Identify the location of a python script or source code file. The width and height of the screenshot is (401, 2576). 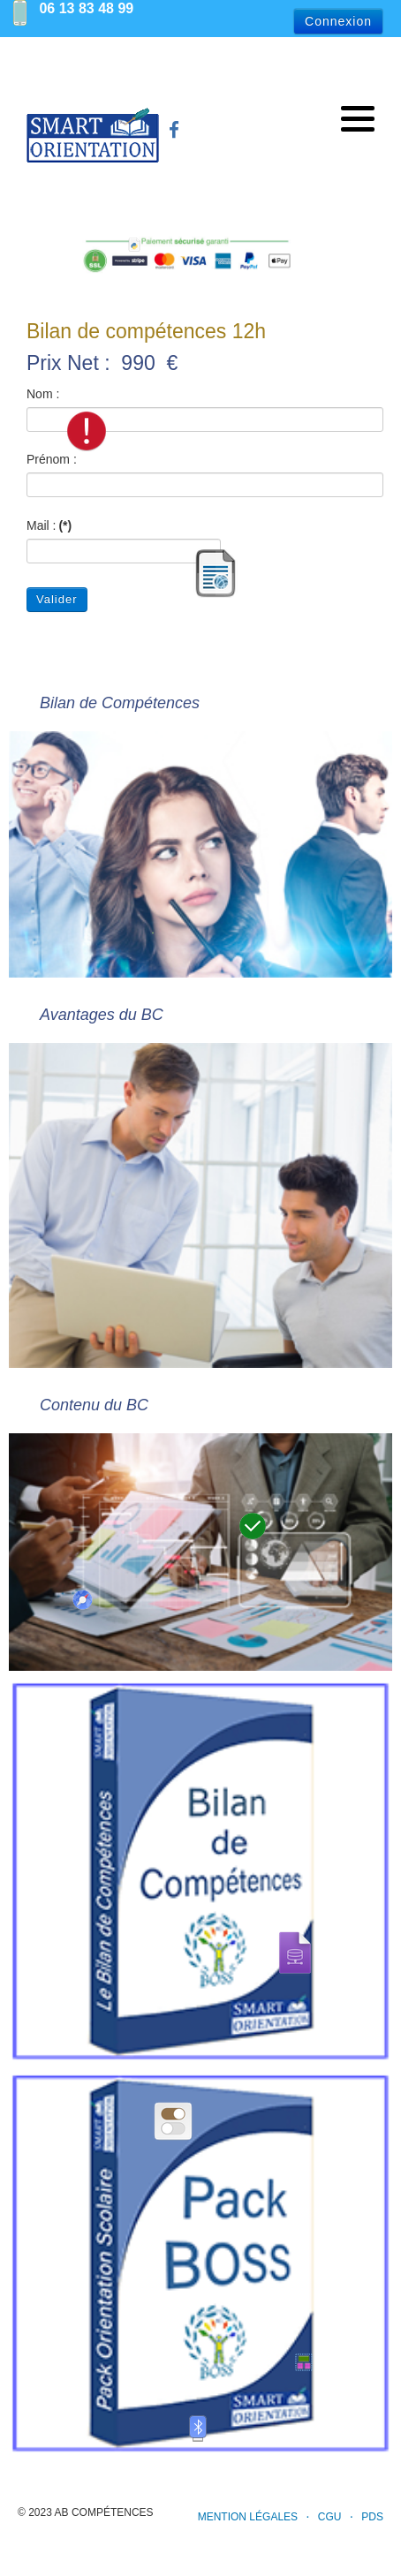
(134, 245).